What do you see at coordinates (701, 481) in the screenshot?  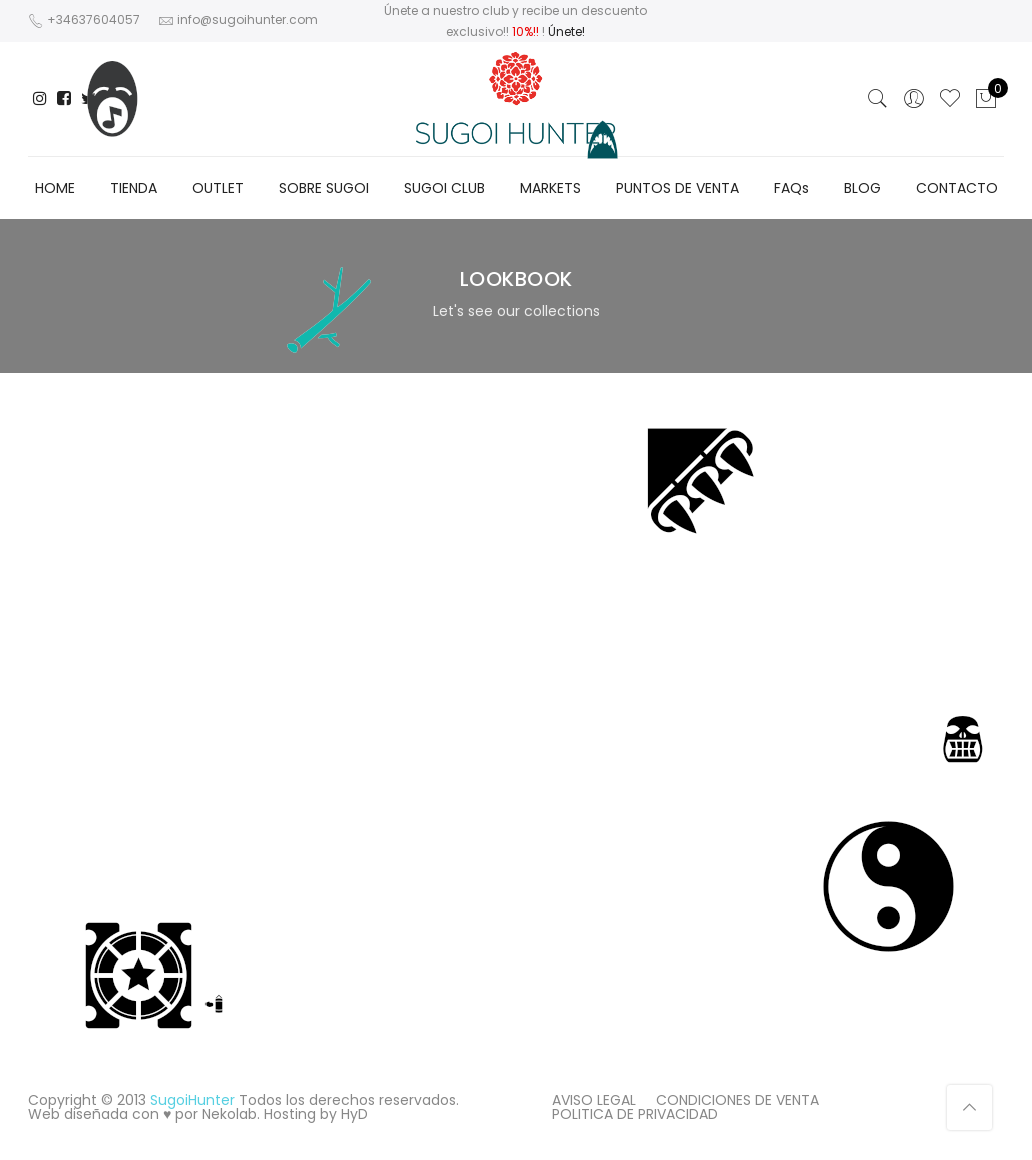 I see `launch missile attack or special weapon ability` at bounding box center [701, 481].